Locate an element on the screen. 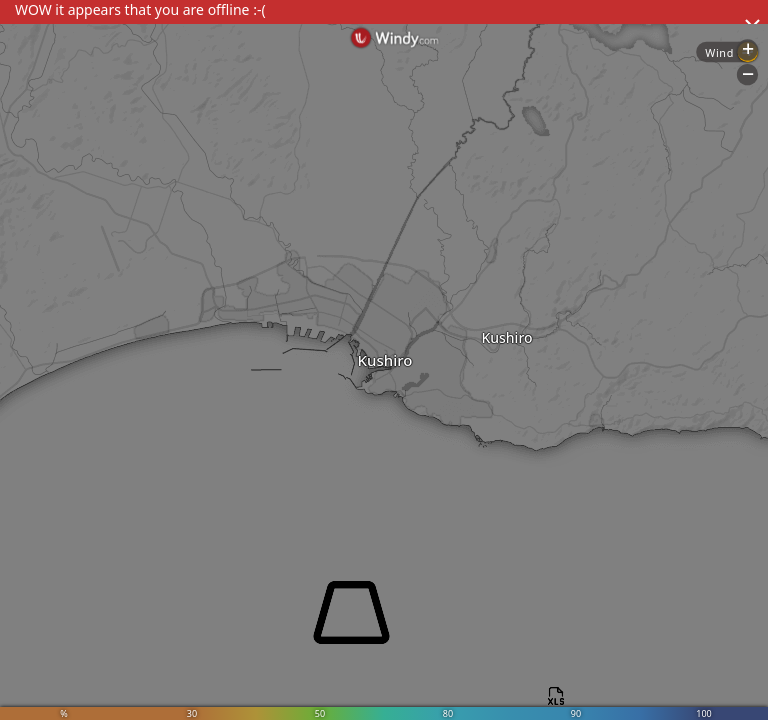 This screenshot has height=720, width=768. apply vertical skew transformation to selected object is located at coordinates (351, 612).